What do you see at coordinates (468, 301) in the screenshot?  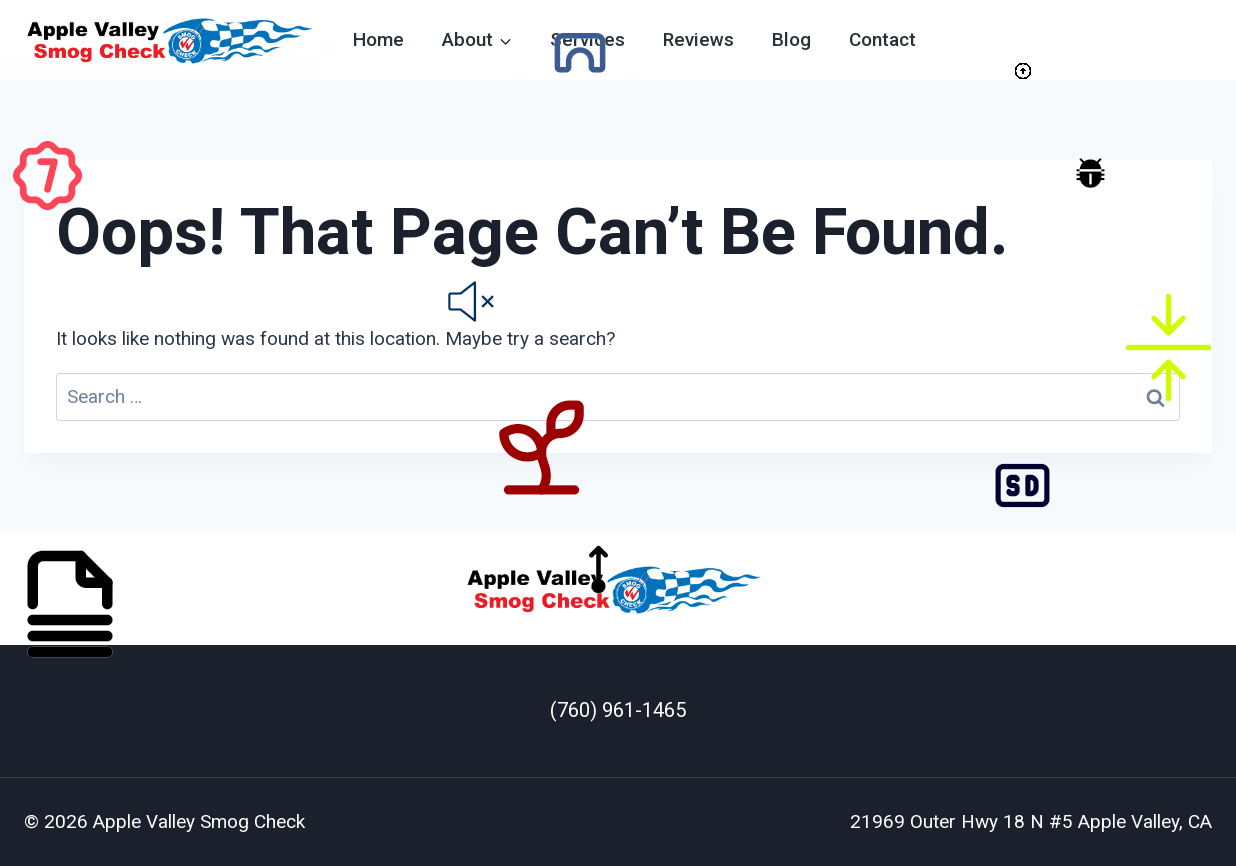 I see `mute audio or sound` at bounding box center [468, 301].